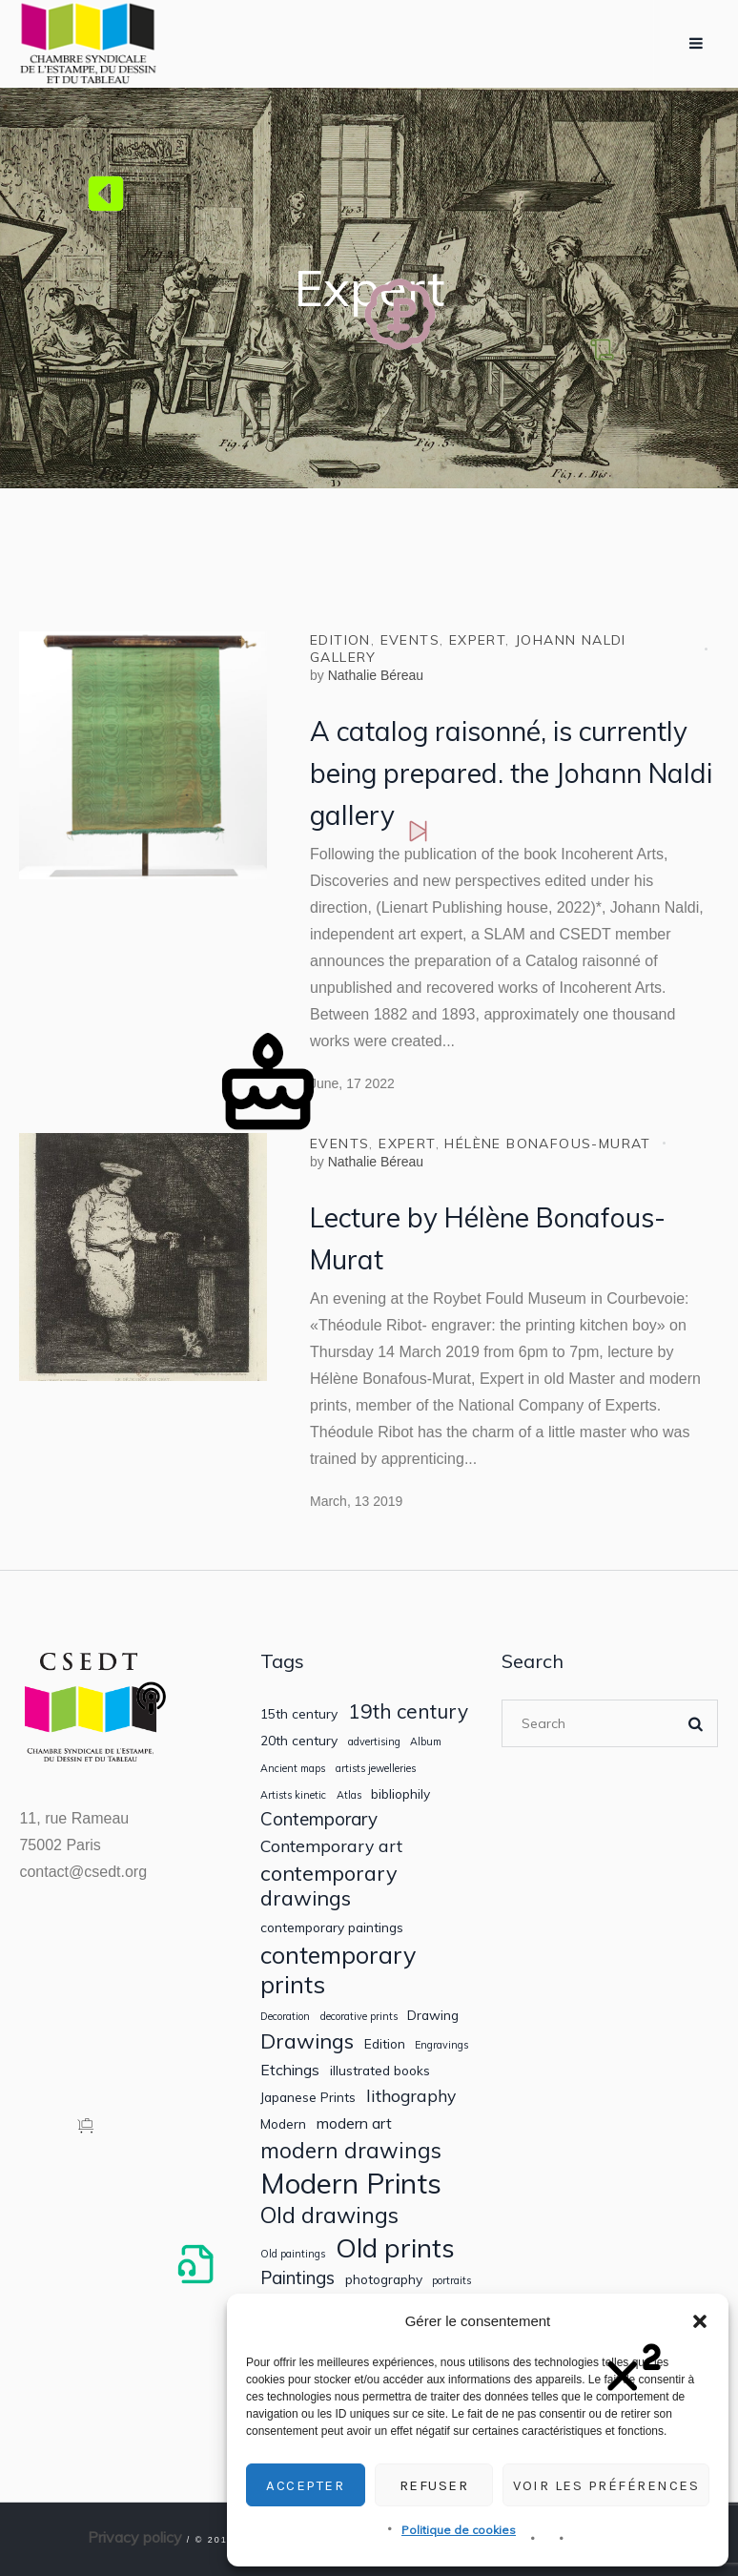  I want to click on skip to the next track, so click(418, 831).